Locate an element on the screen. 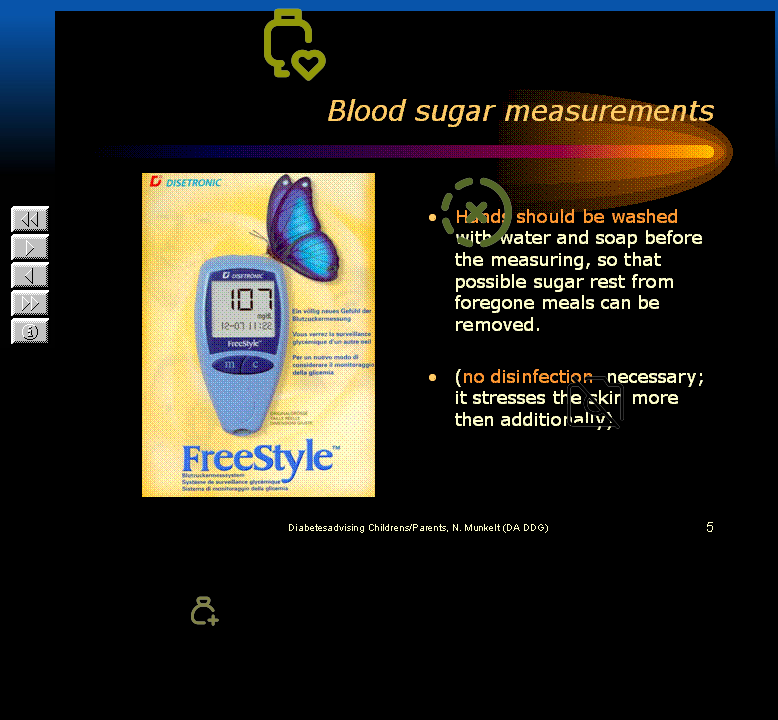 The width and height of the screenshot is (778, 720). add funds to your balance is located at coordinates (203, 610).